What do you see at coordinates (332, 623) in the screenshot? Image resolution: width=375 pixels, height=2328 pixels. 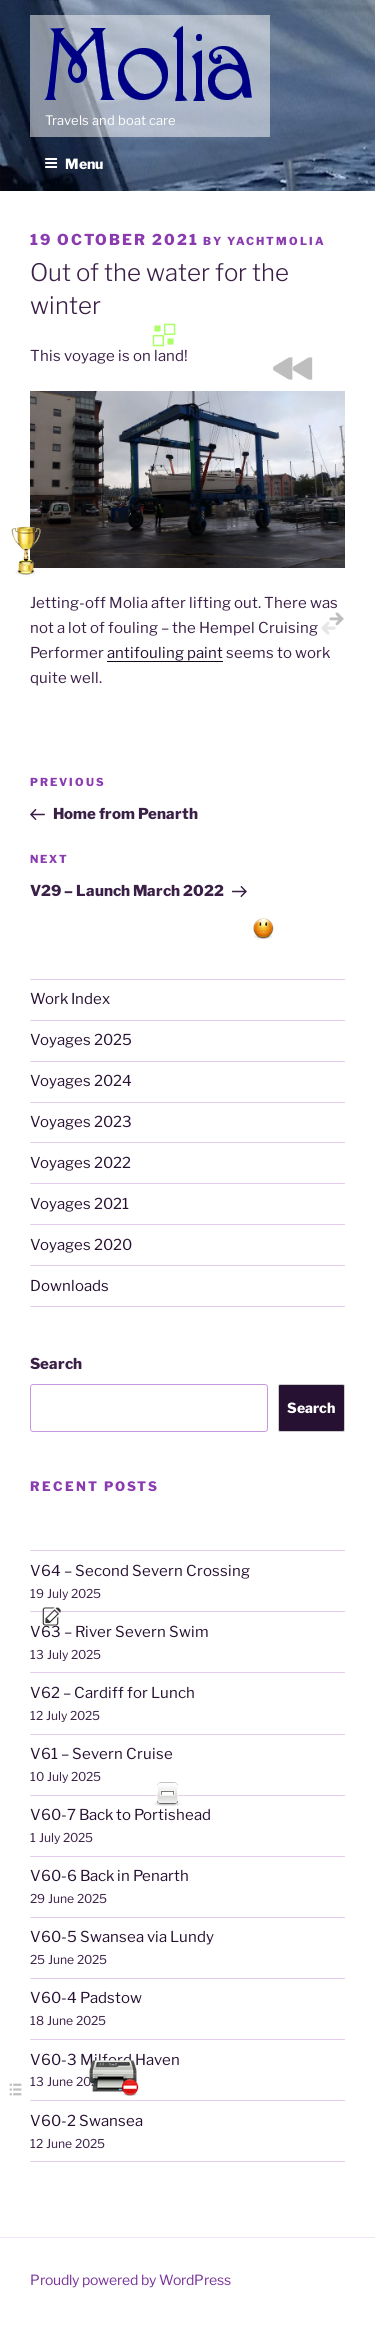 I see `indicates active data transmission on the network` at bounding box center [332, 623].